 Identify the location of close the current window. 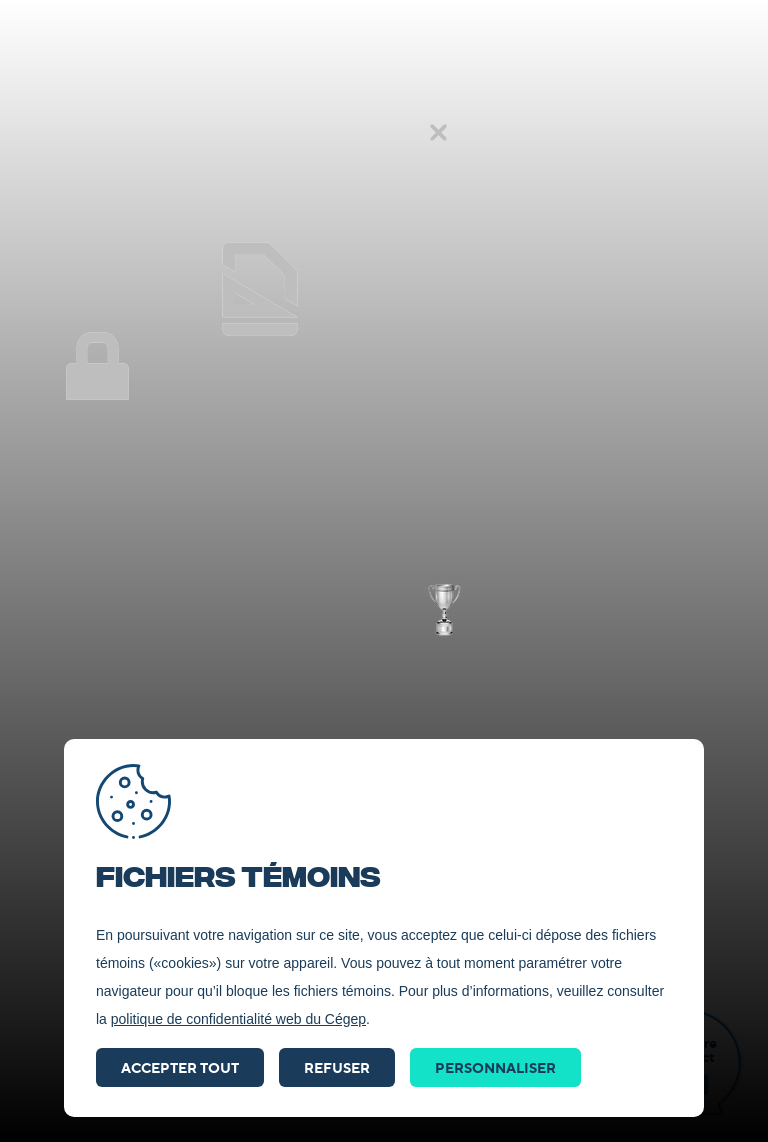
(438, 132).